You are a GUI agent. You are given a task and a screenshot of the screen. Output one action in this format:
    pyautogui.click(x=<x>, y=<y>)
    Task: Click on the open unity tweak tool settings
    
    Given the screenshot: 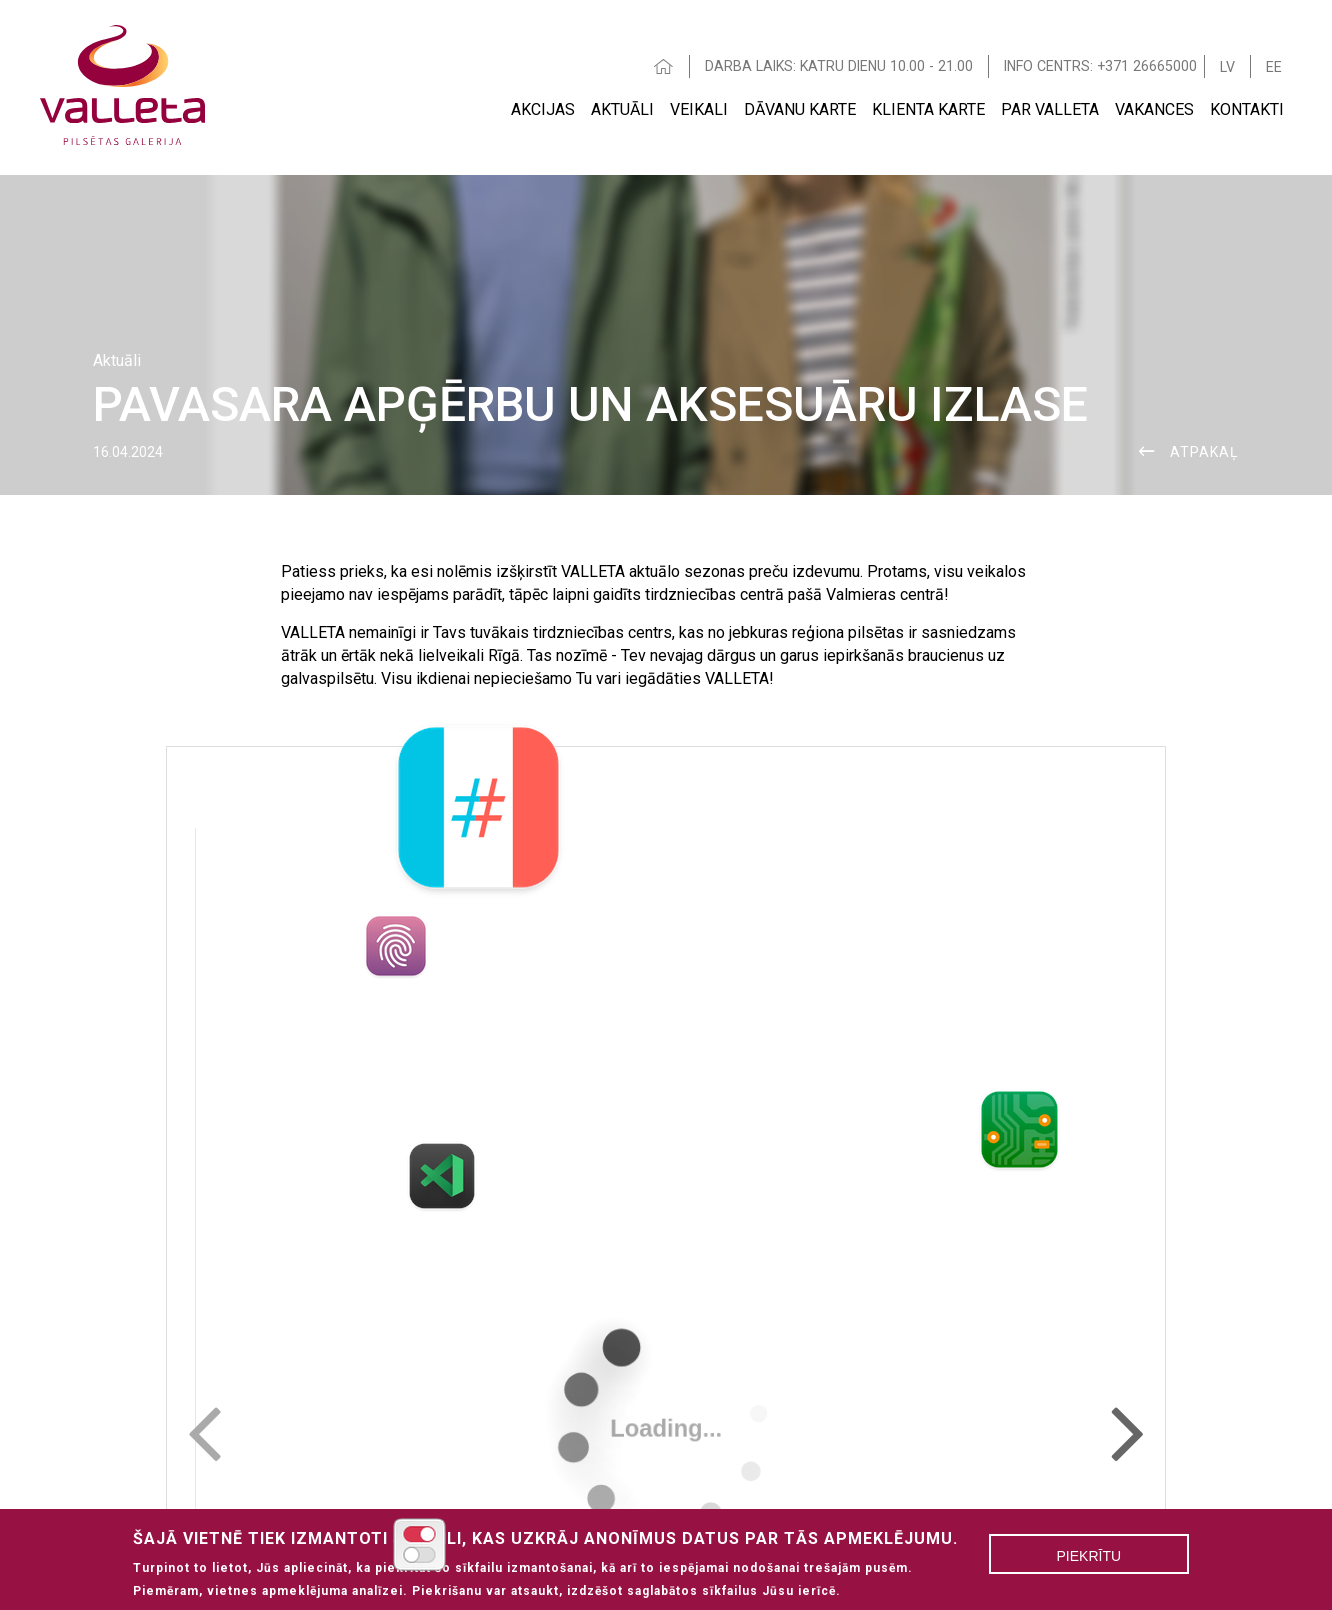 What is the action you would take?
    pyautogui.click(x=419, y=1544)
    